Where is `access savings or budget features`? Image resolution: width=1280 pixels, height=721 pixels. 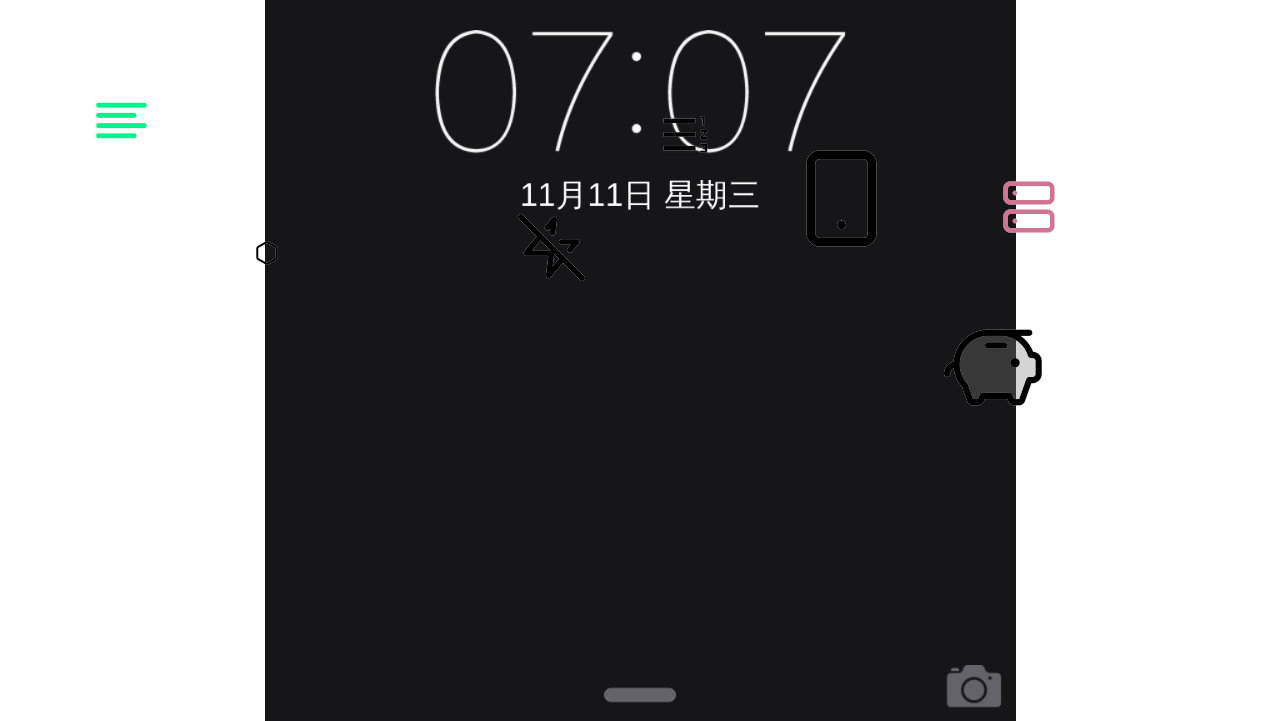
access savings or budget features is located at coordinates (994, 367).